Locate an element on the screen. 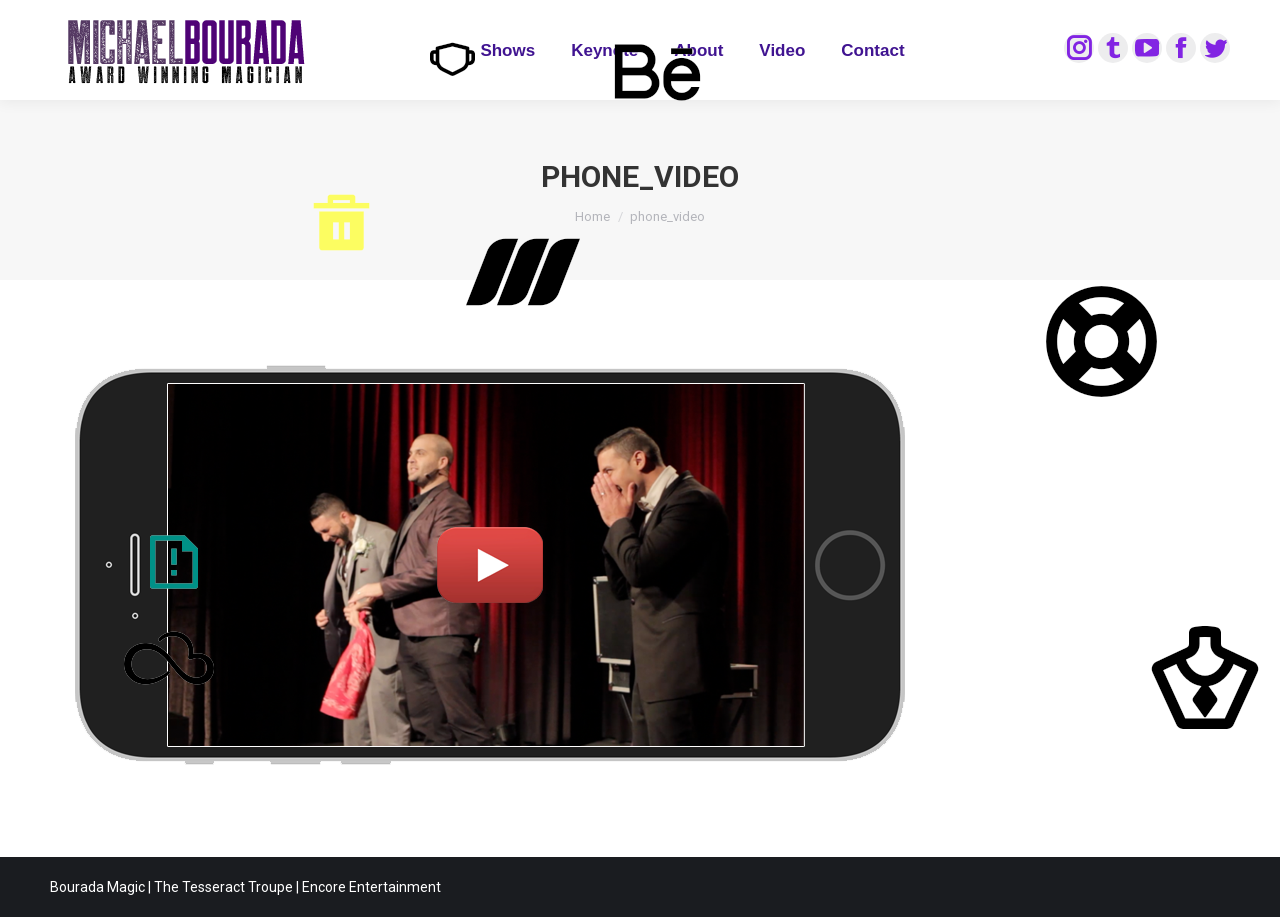 The height and width of the screenshot is (917, 1280). visit behance profile or portfolio is located at coordinates (657, 71).